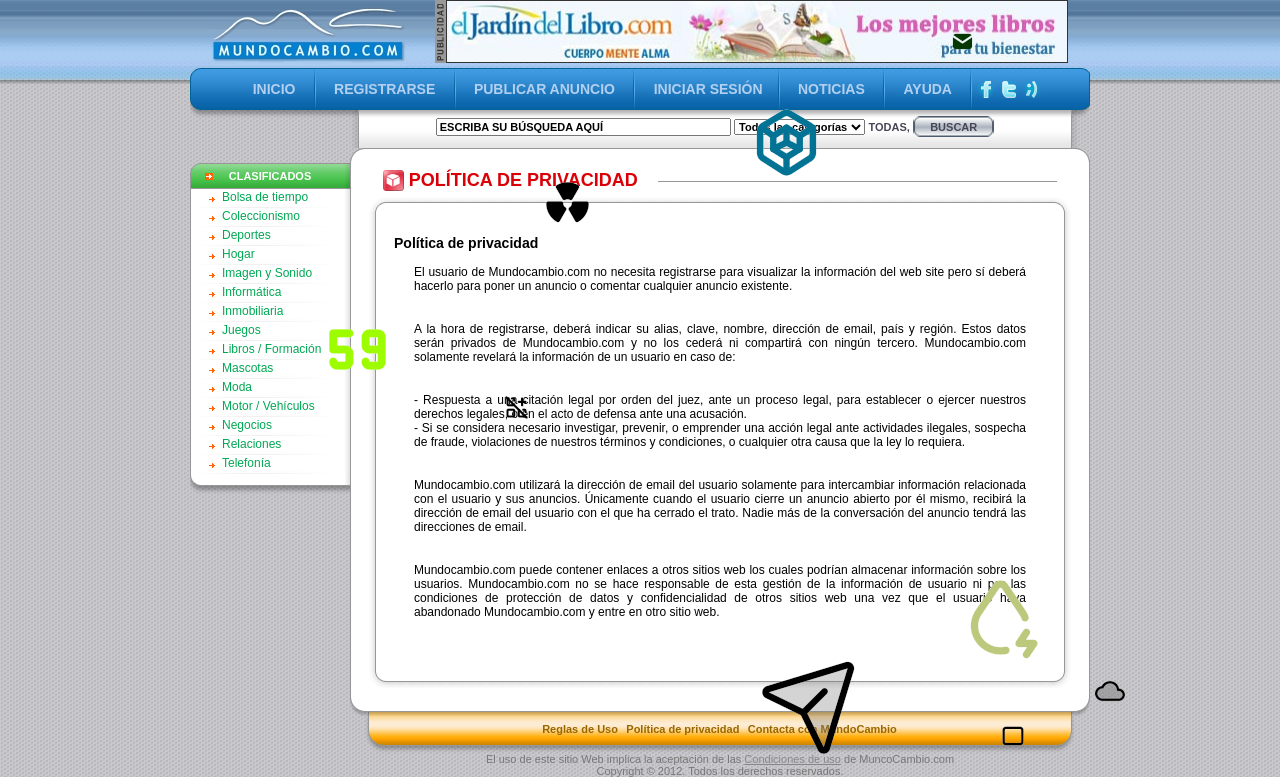 This screenshot has width=1280, height=777. What do you see at coordinates (811, 704) in the screenshot?
I see `send a message` at bounding box center [811, 704].